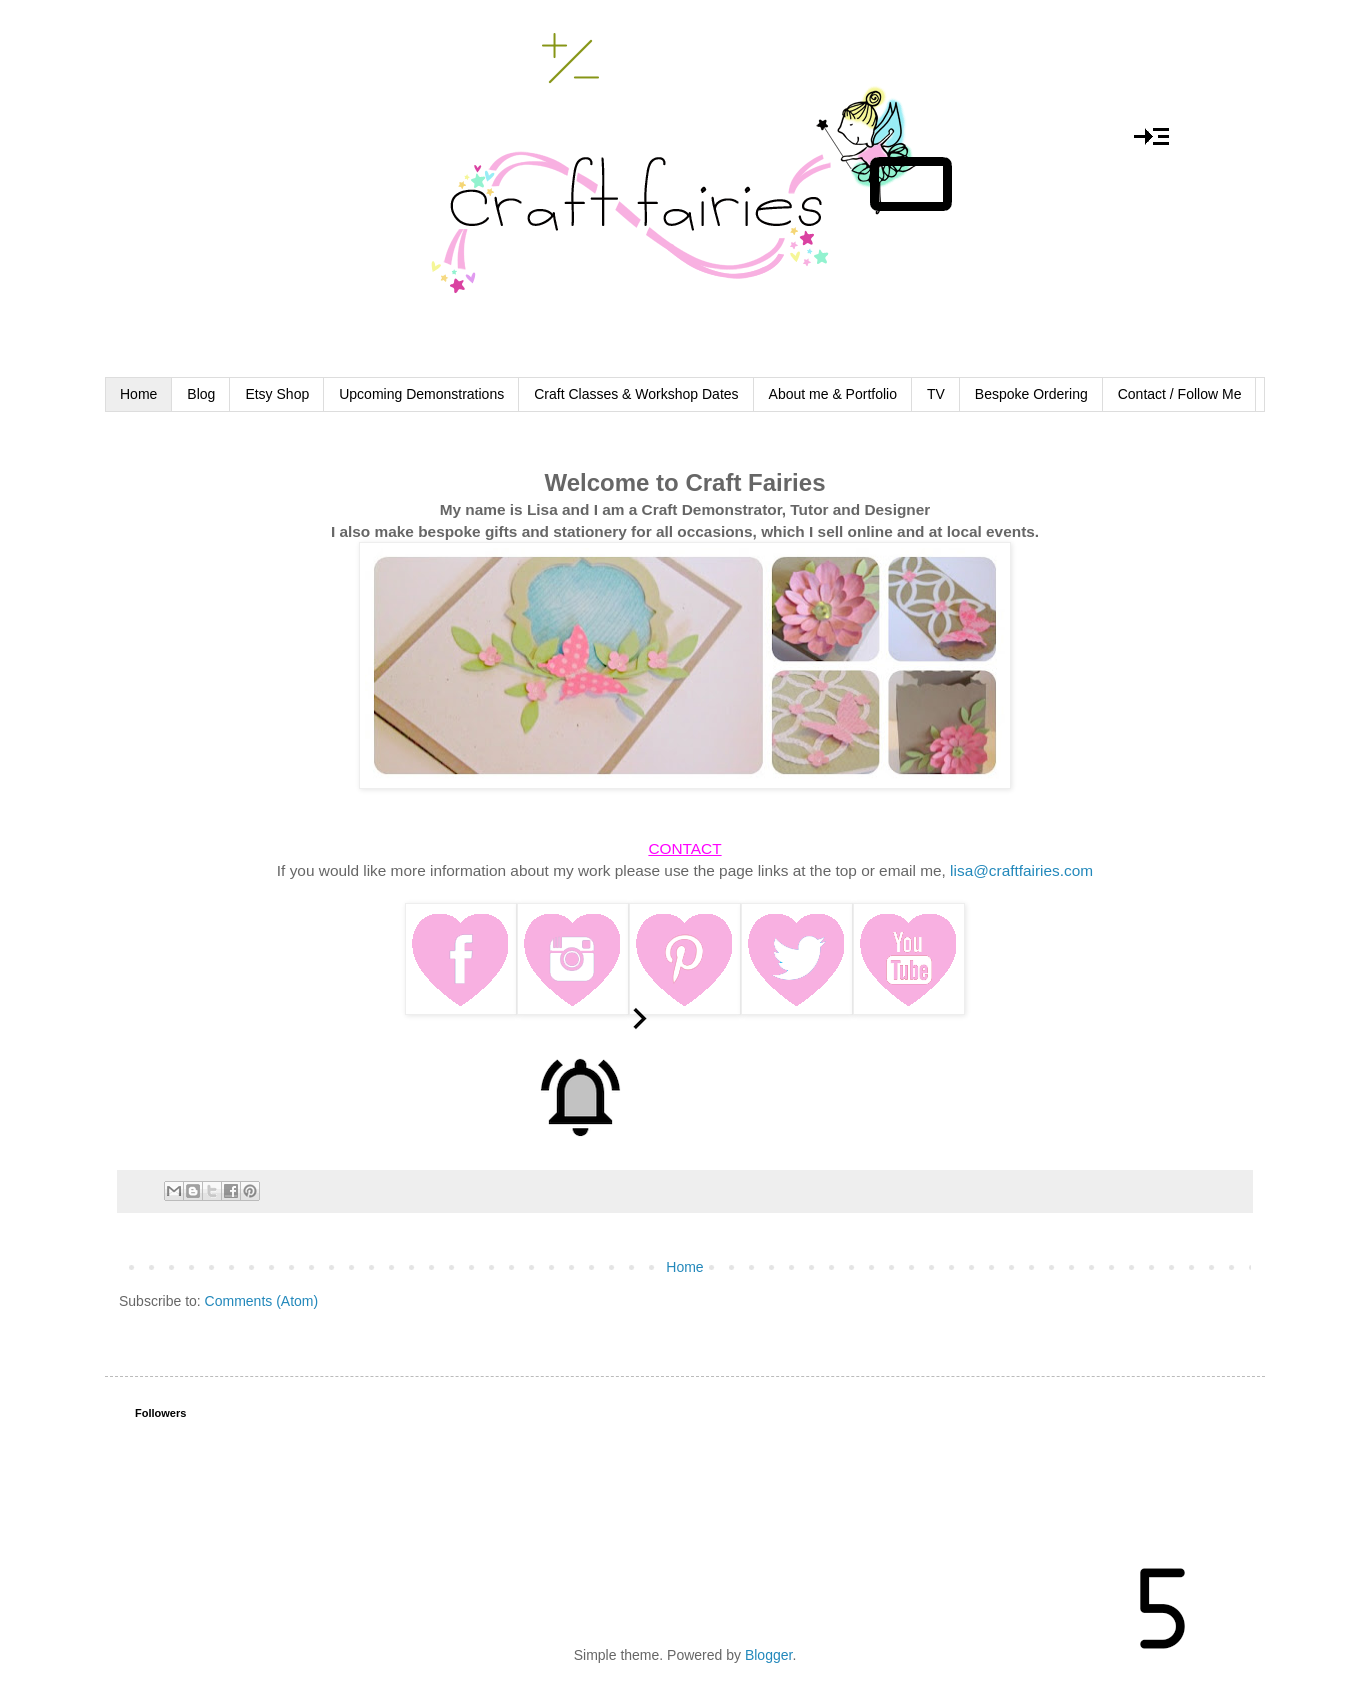 The width and height of the screenshot is (1370, 1705). I want to click on go to next item or page, so click(639, 1018).